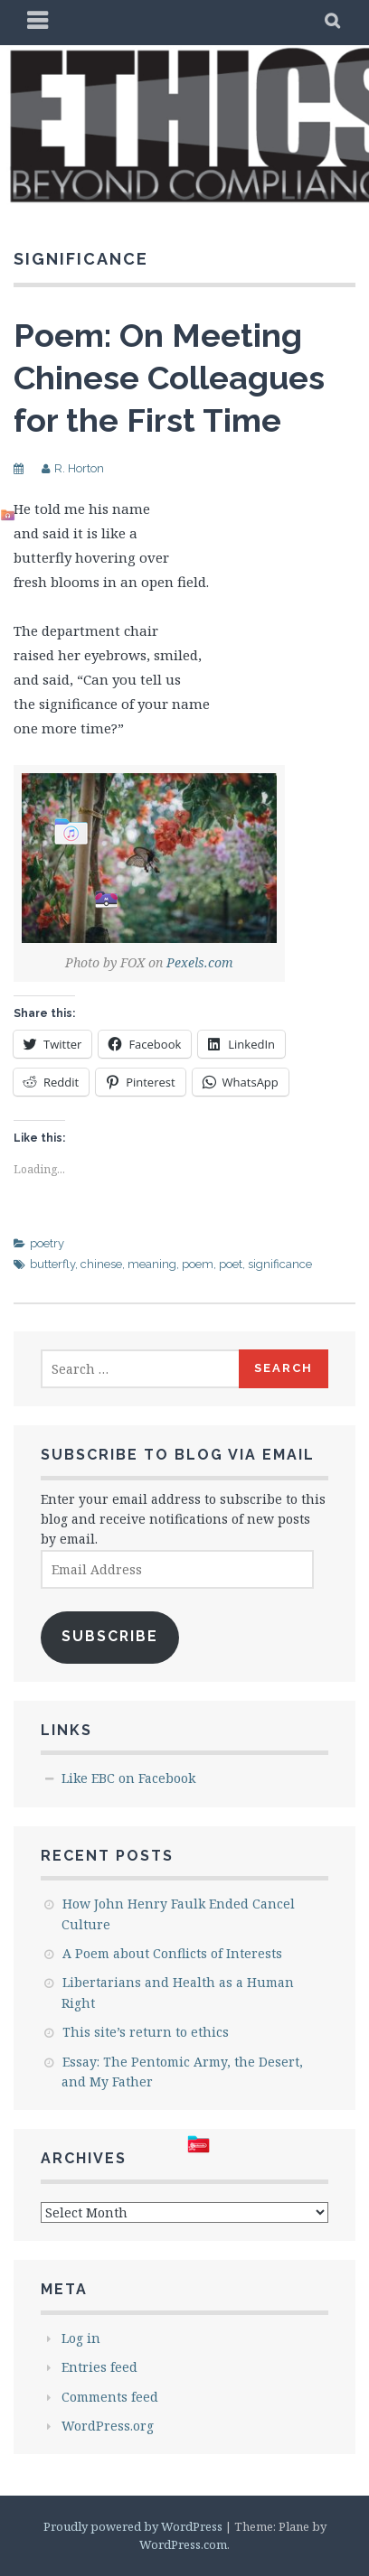 This screenshot has width=369, height=2576. I want to click on open audacity project files folder, so click(7, 515).